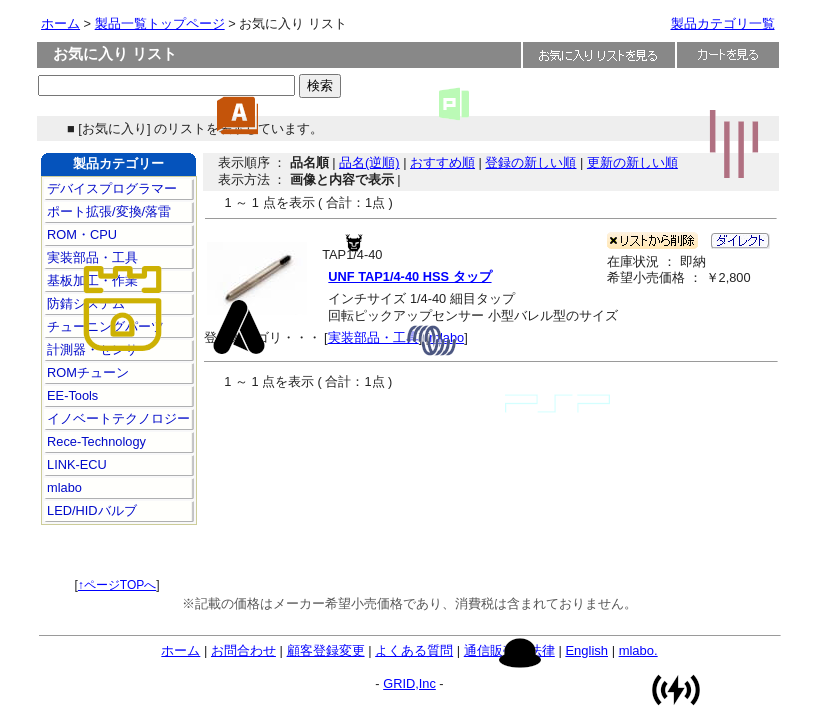 Image resolution: width=819 pixels, height=720 pixels. I want to click on open Alfred app, so click(520, 653).